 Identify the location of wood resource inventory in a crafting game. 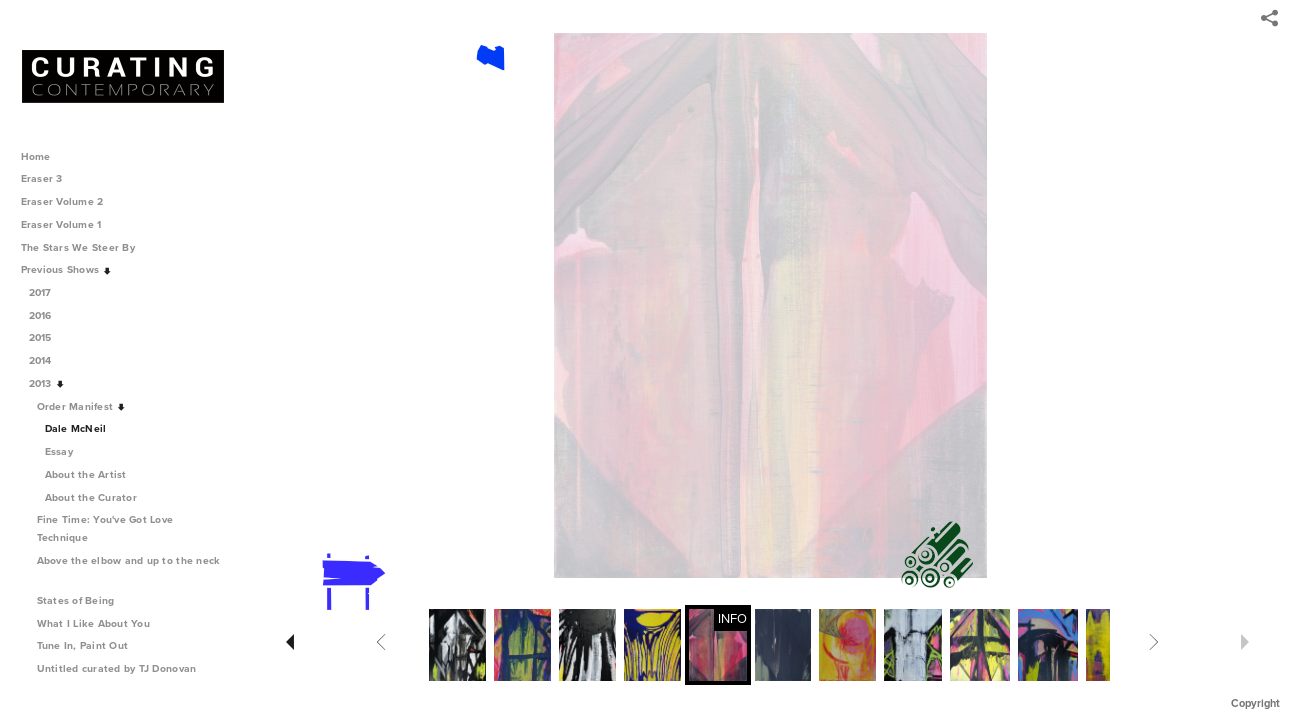
(937, 553).